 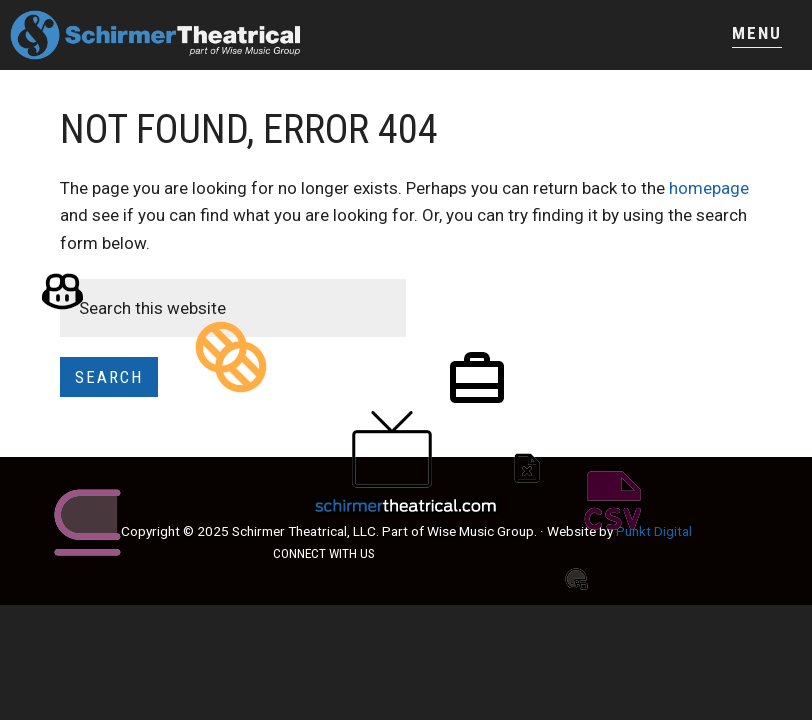 What do you see at coordinates (527, 468) in the screenshot?
I see `delete or remove a file` at bounding box center [527, 468].